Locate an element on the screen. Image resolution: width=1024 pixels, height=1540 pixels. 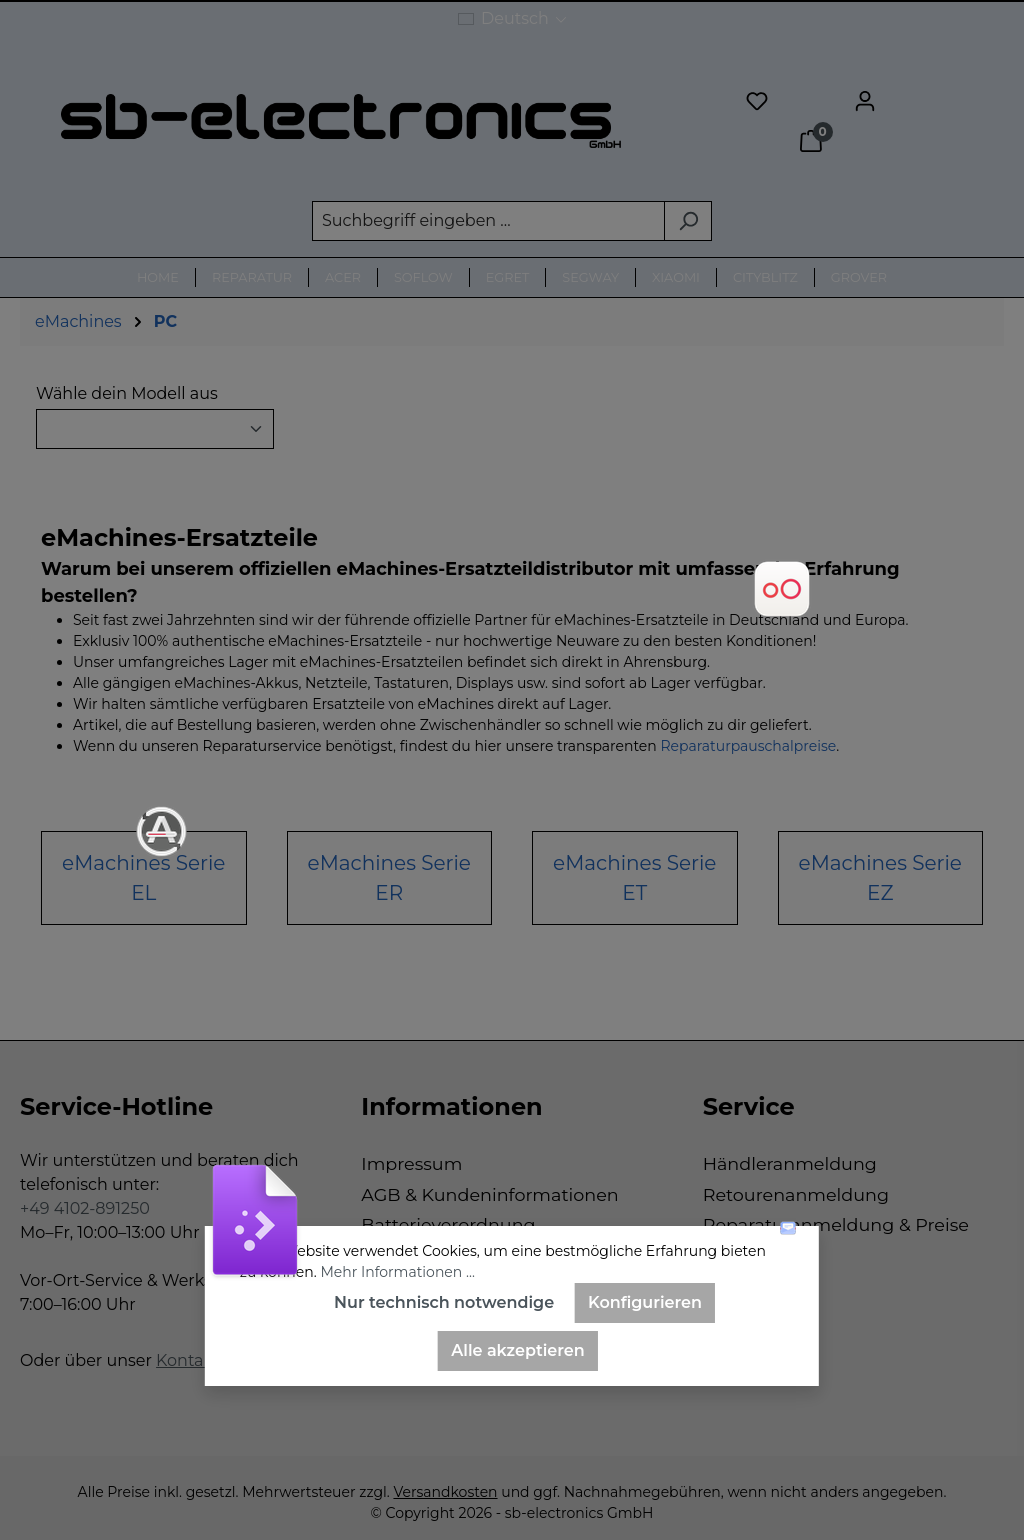
launch genymotion android emulator is located at coordinates (782, 589).